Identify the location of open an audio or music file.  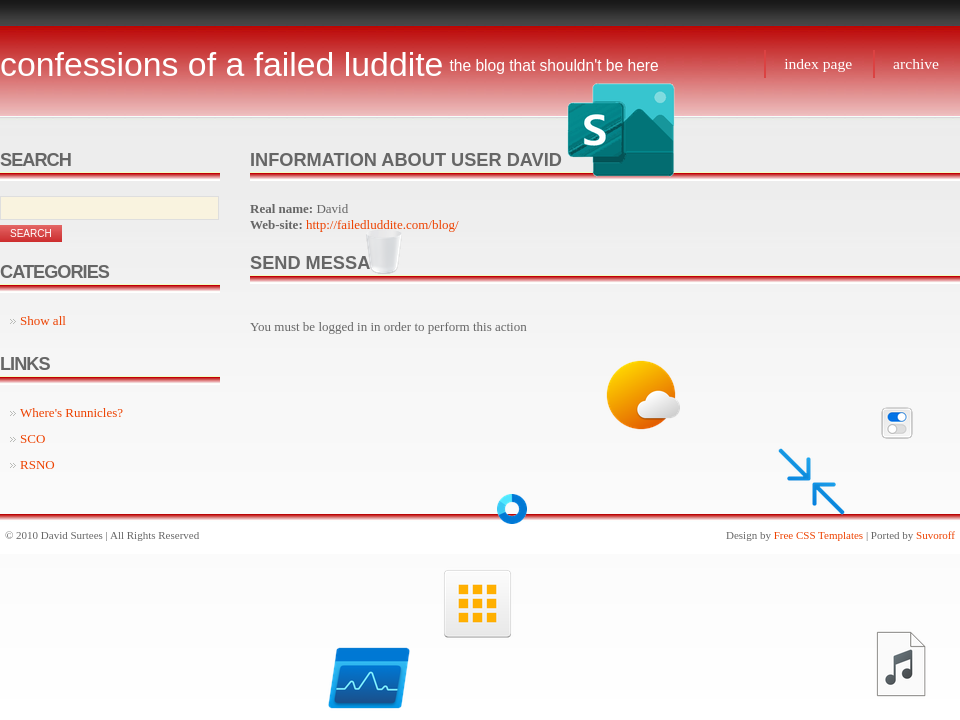
(901, 664).